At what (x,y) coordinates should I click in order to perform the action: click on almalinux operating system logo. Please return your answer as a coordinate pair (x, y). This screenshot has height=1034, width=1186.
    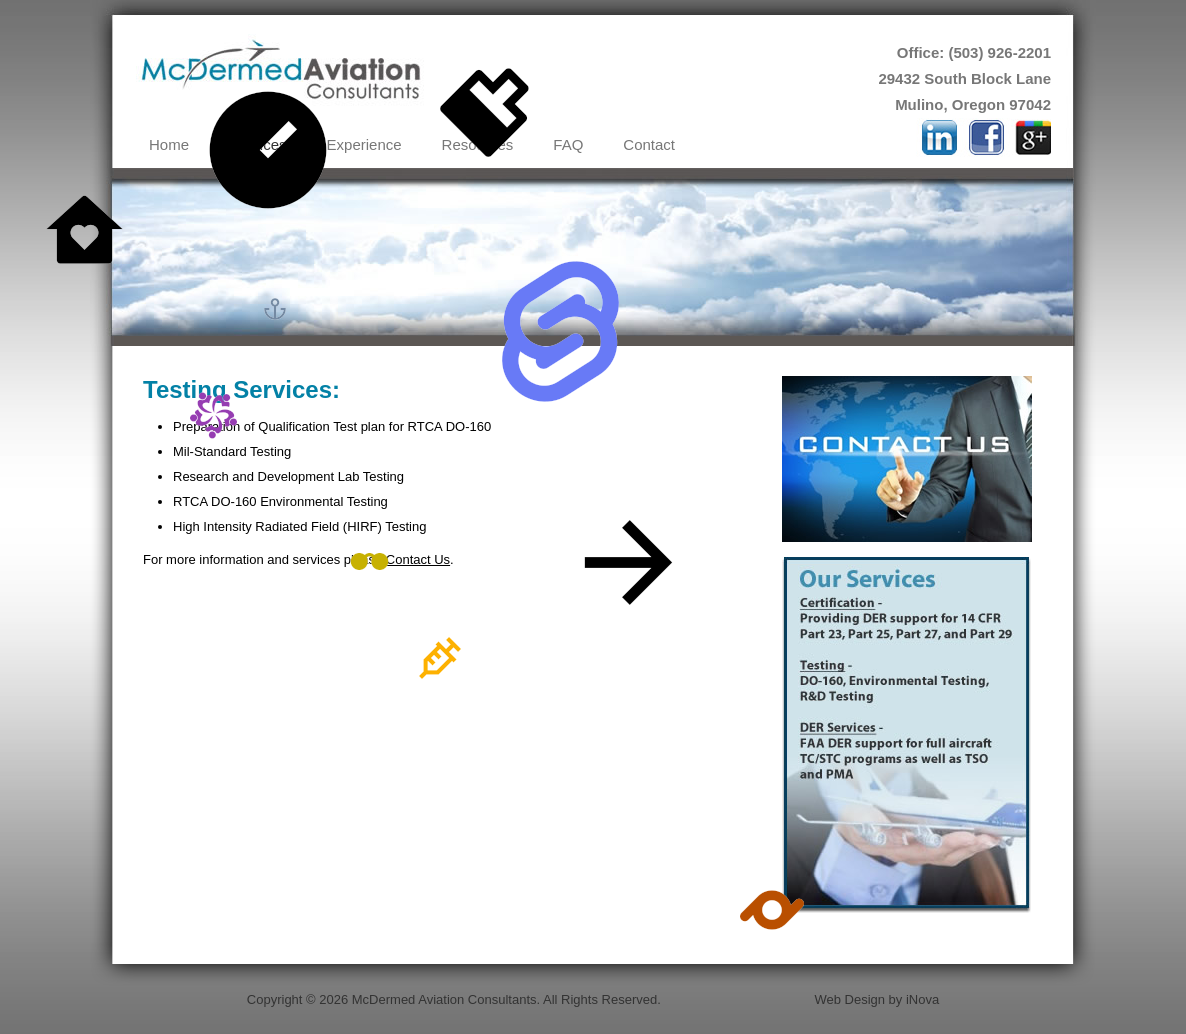
    Looking at the image, I should click on (213, 415).